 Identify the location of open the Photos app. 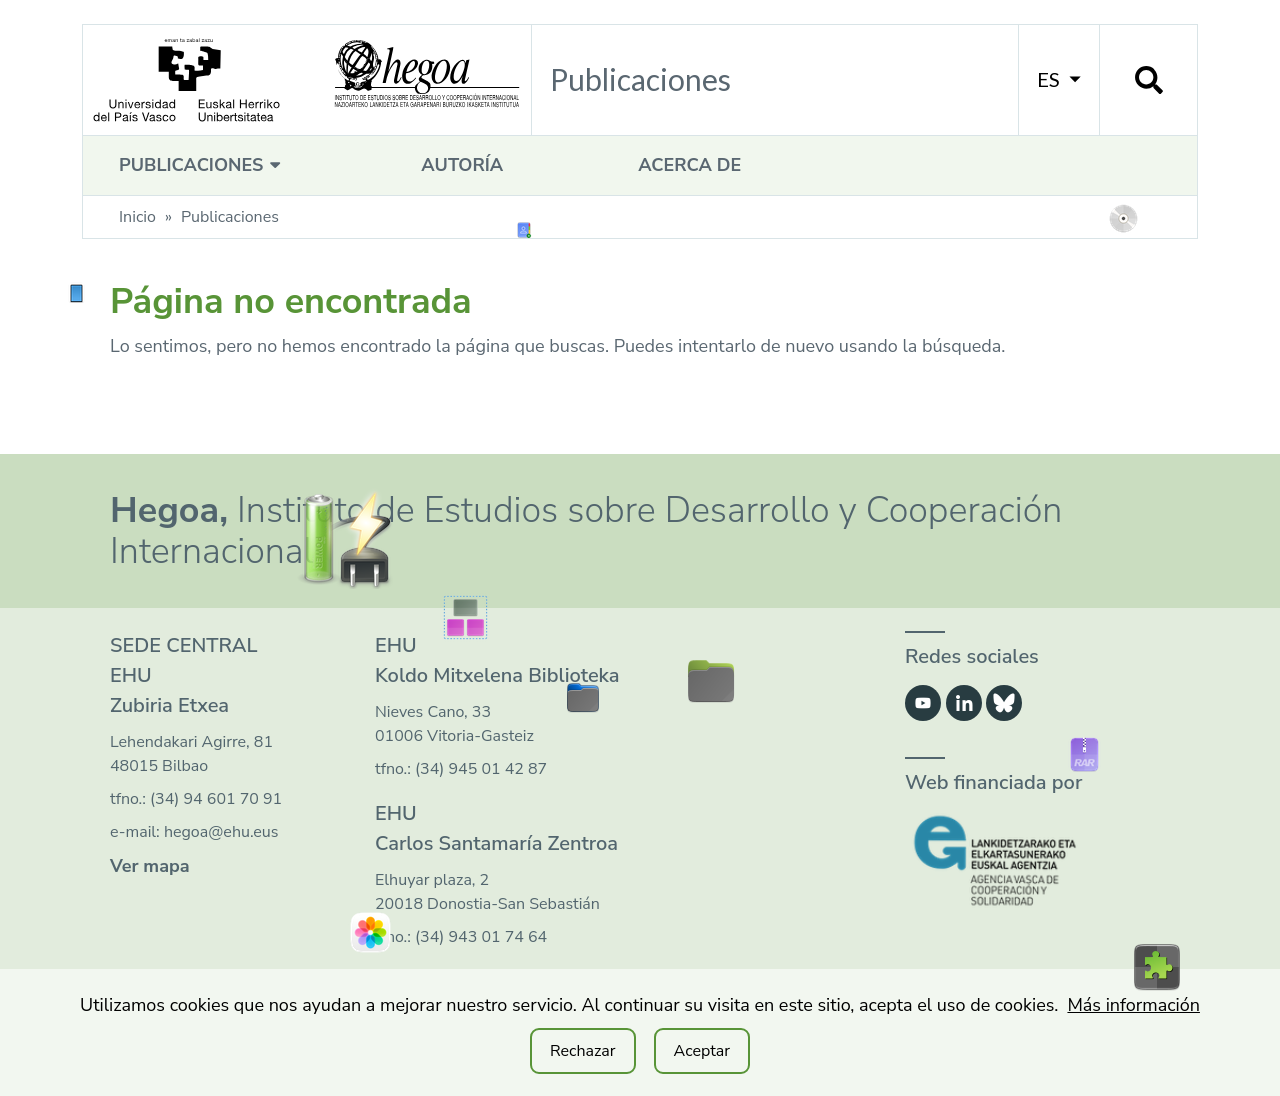
(370, 932).